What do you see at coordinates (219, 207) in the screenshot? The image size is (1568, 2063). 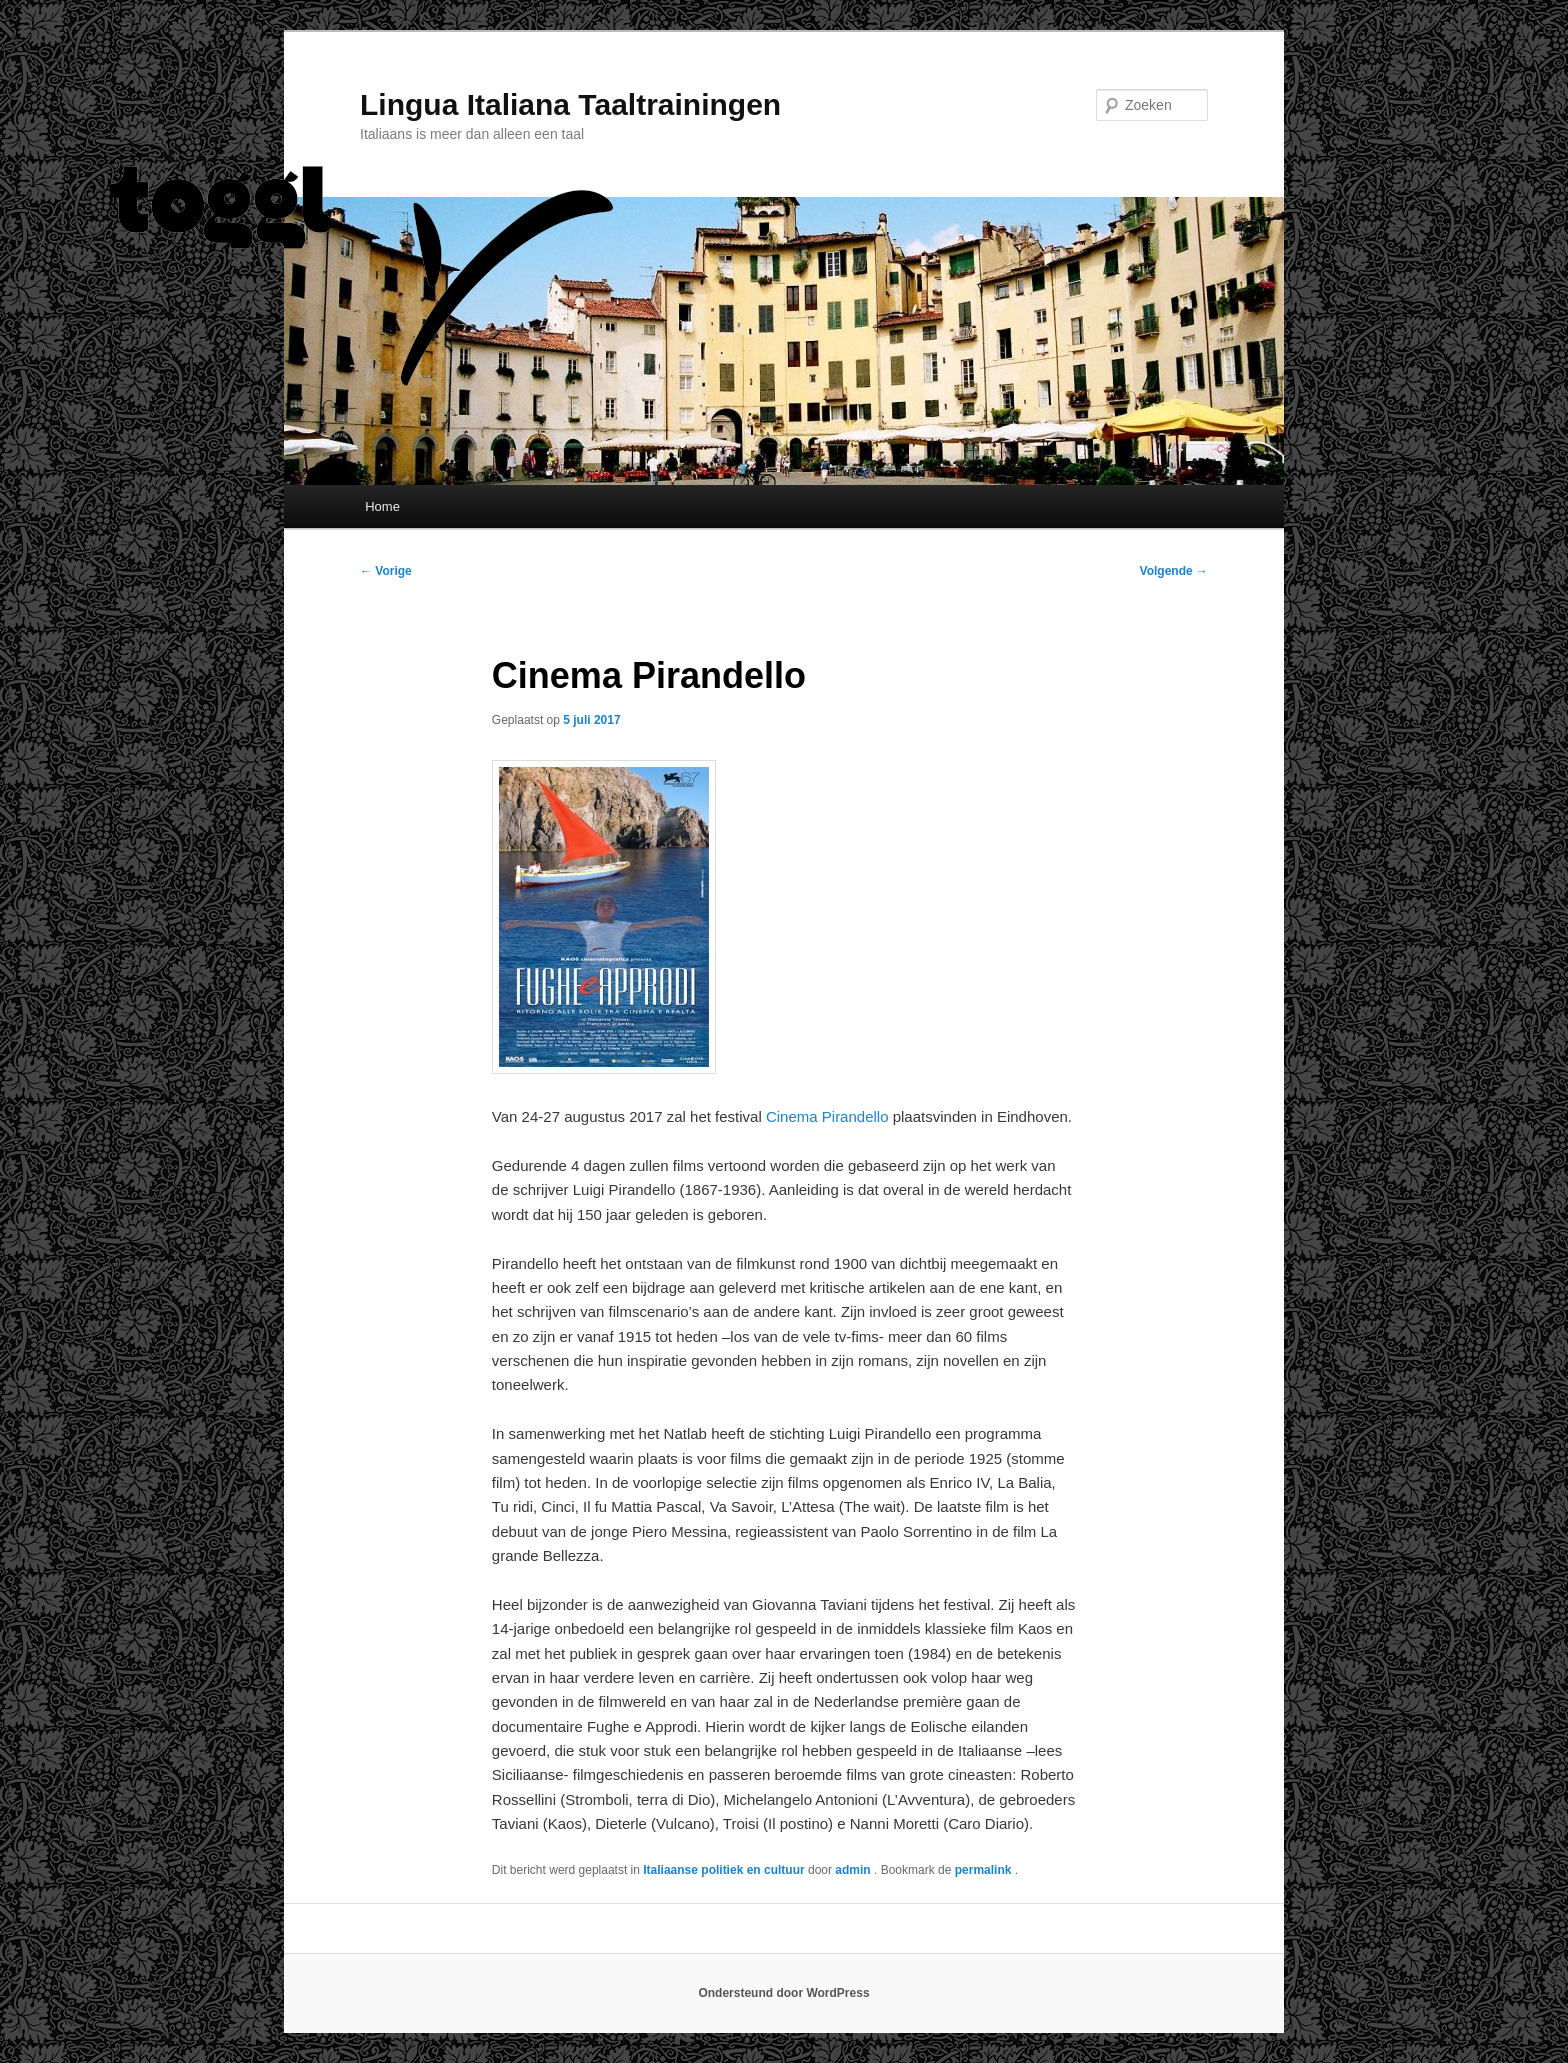 I see `open Toggl time tracking app` at bounding box center [219, 207].